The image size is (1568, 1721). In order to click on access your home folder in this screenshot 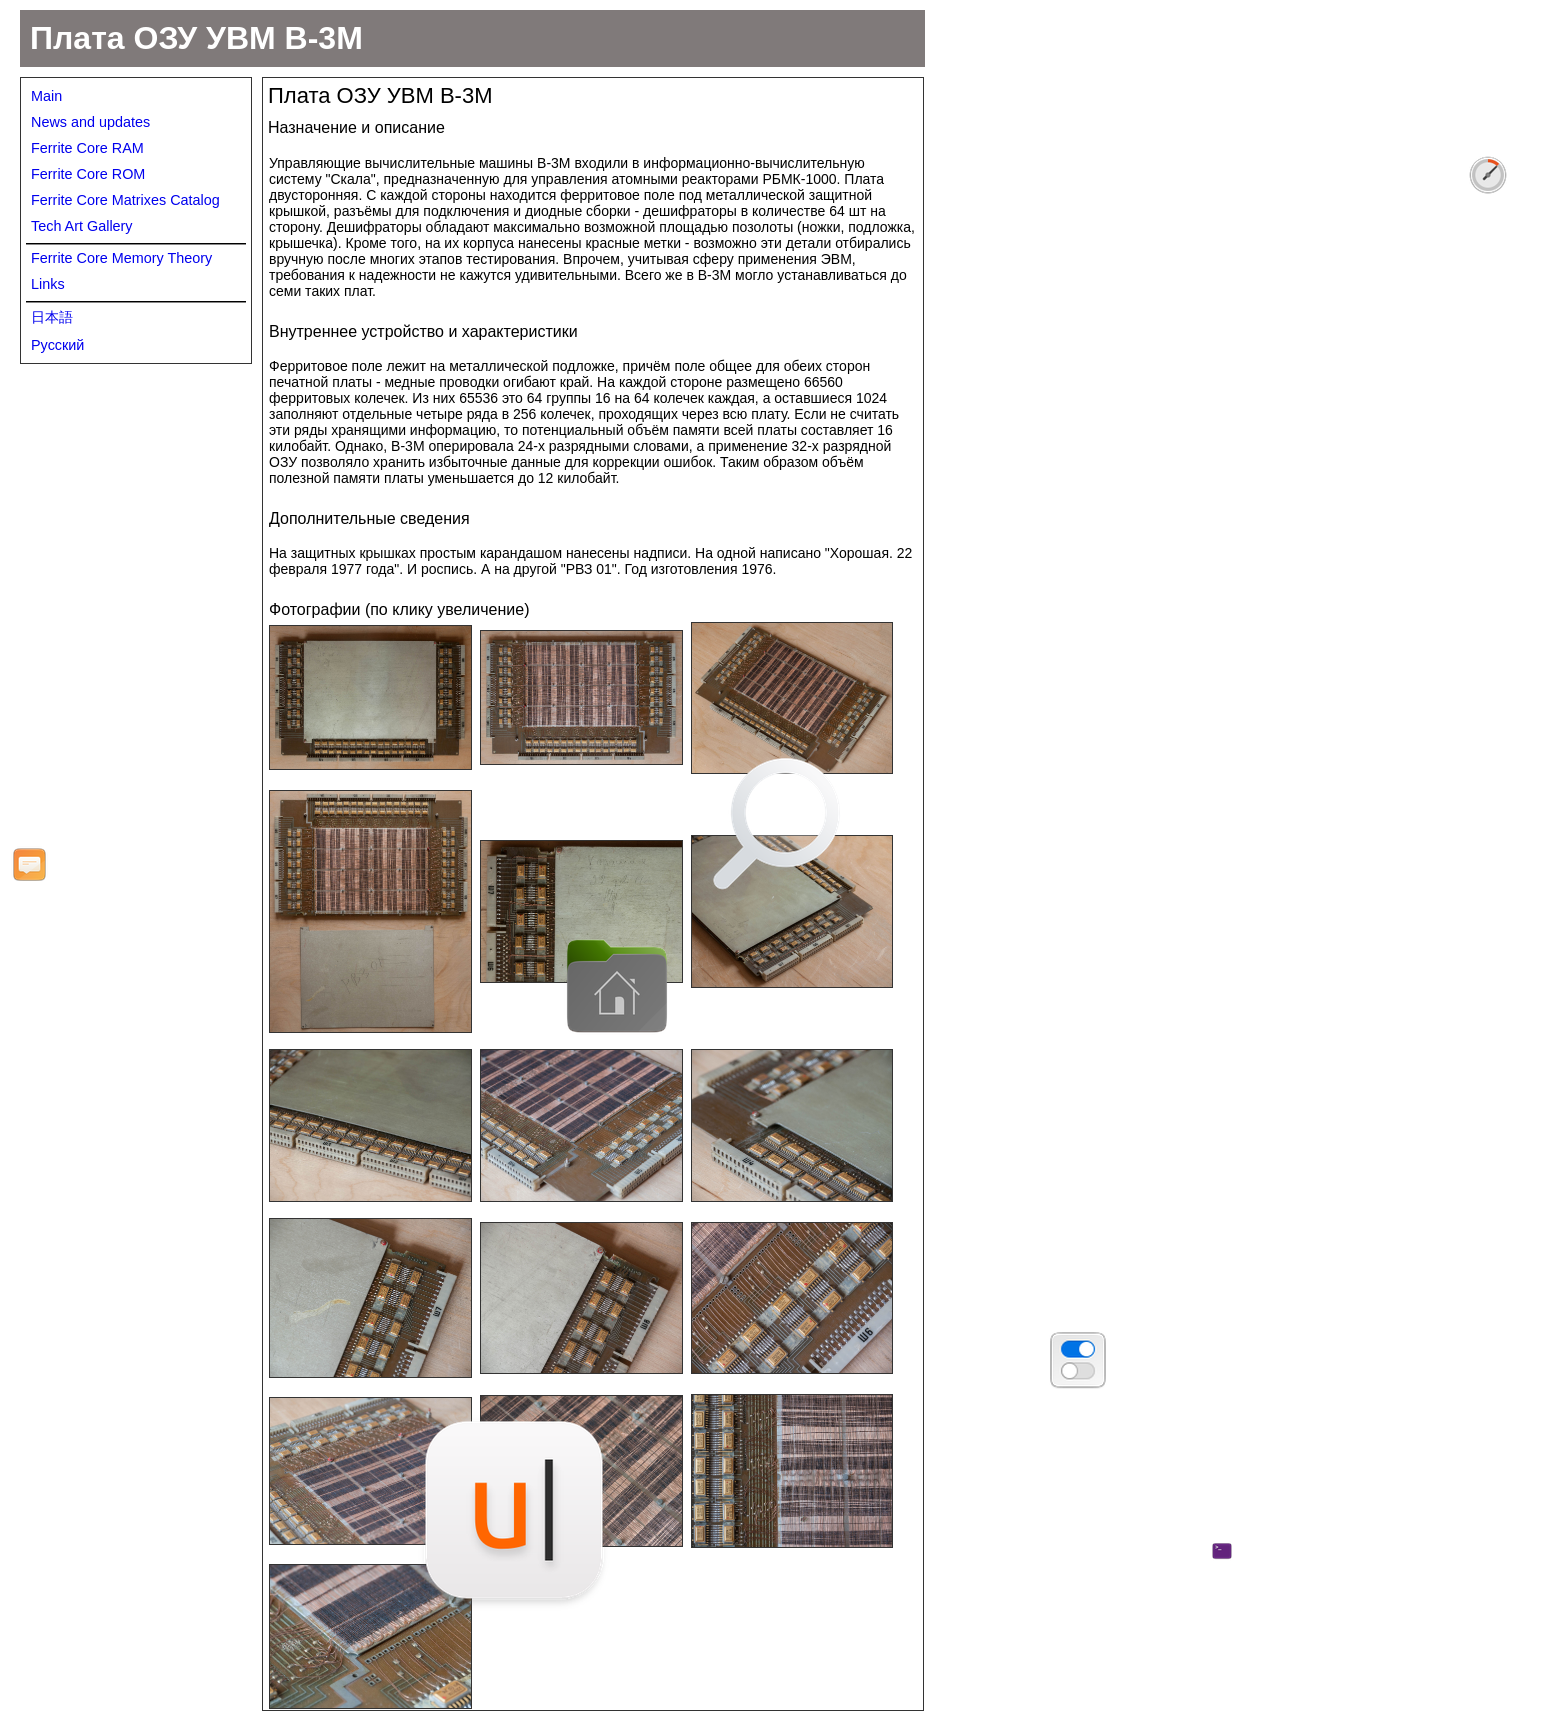, I will do `click(617, 986)`.